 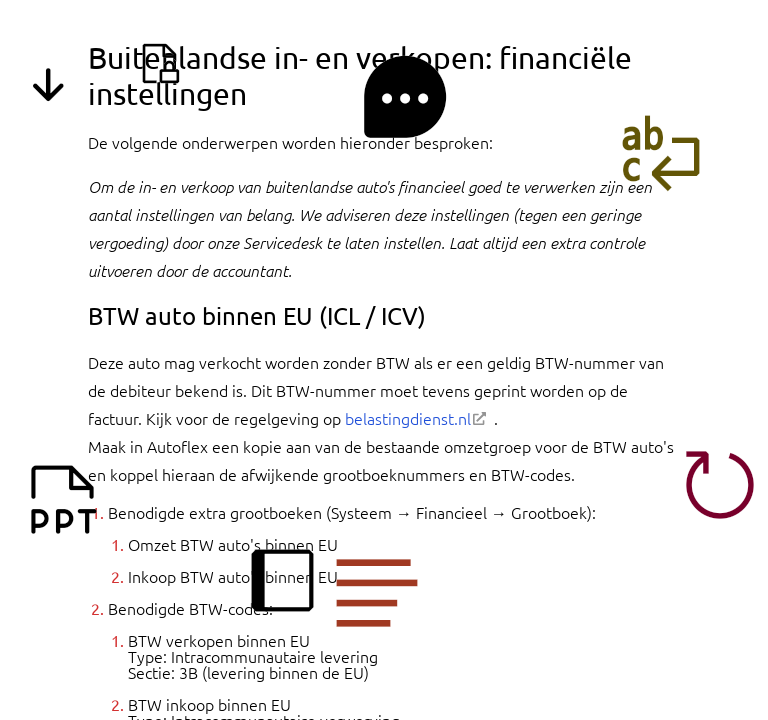 I want to click on view items in a flat list format, so click(x=377, y=593).